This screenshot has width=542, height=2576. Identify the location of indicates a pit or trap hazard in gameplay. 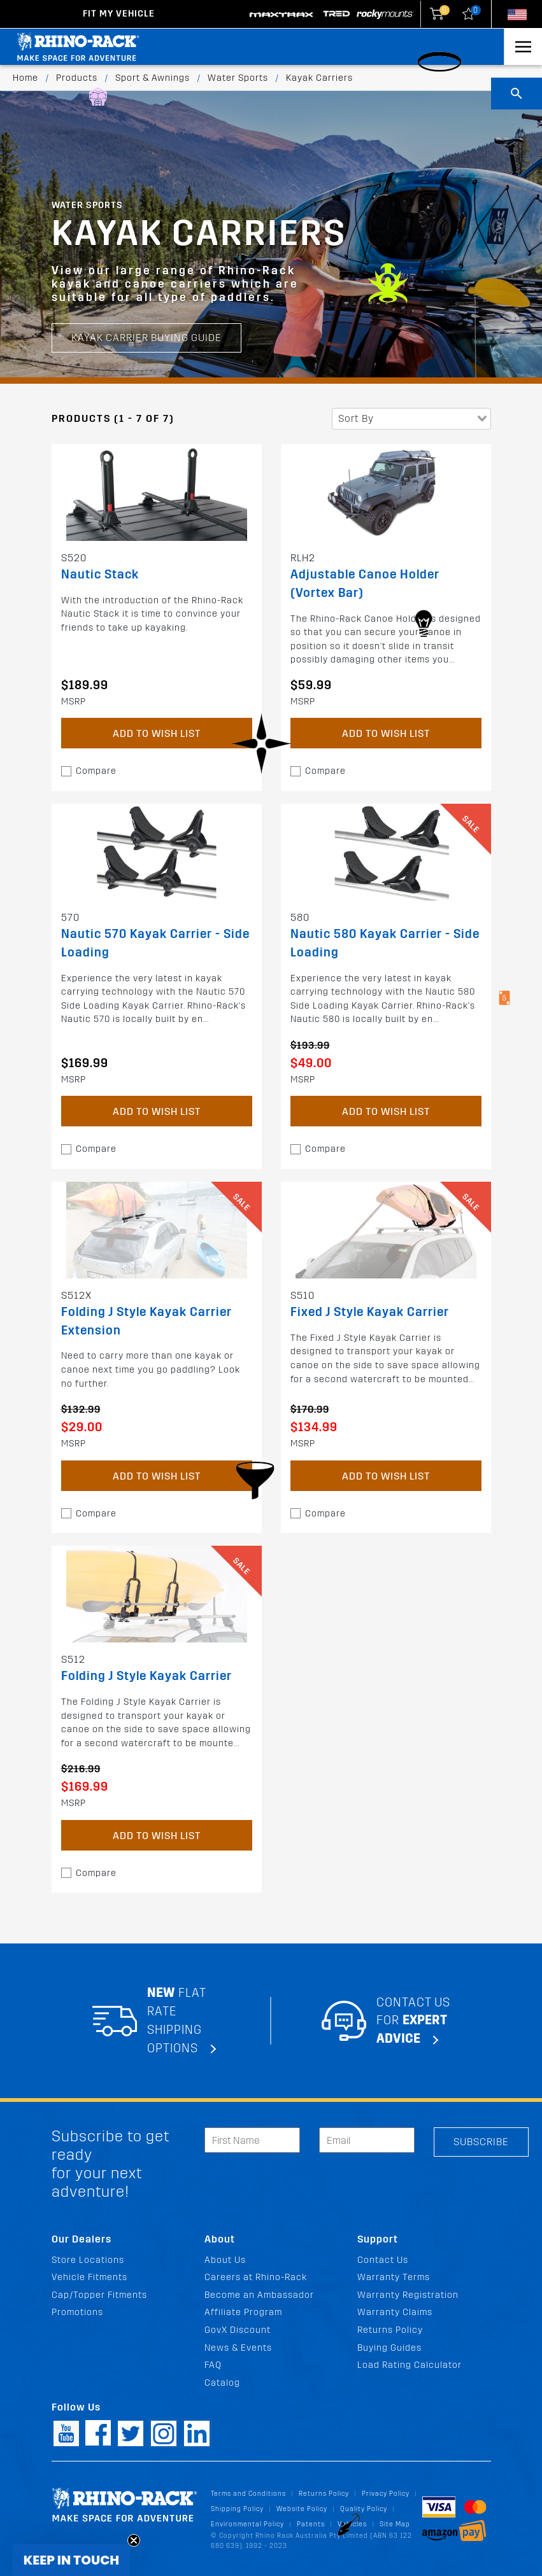
(439, 62).